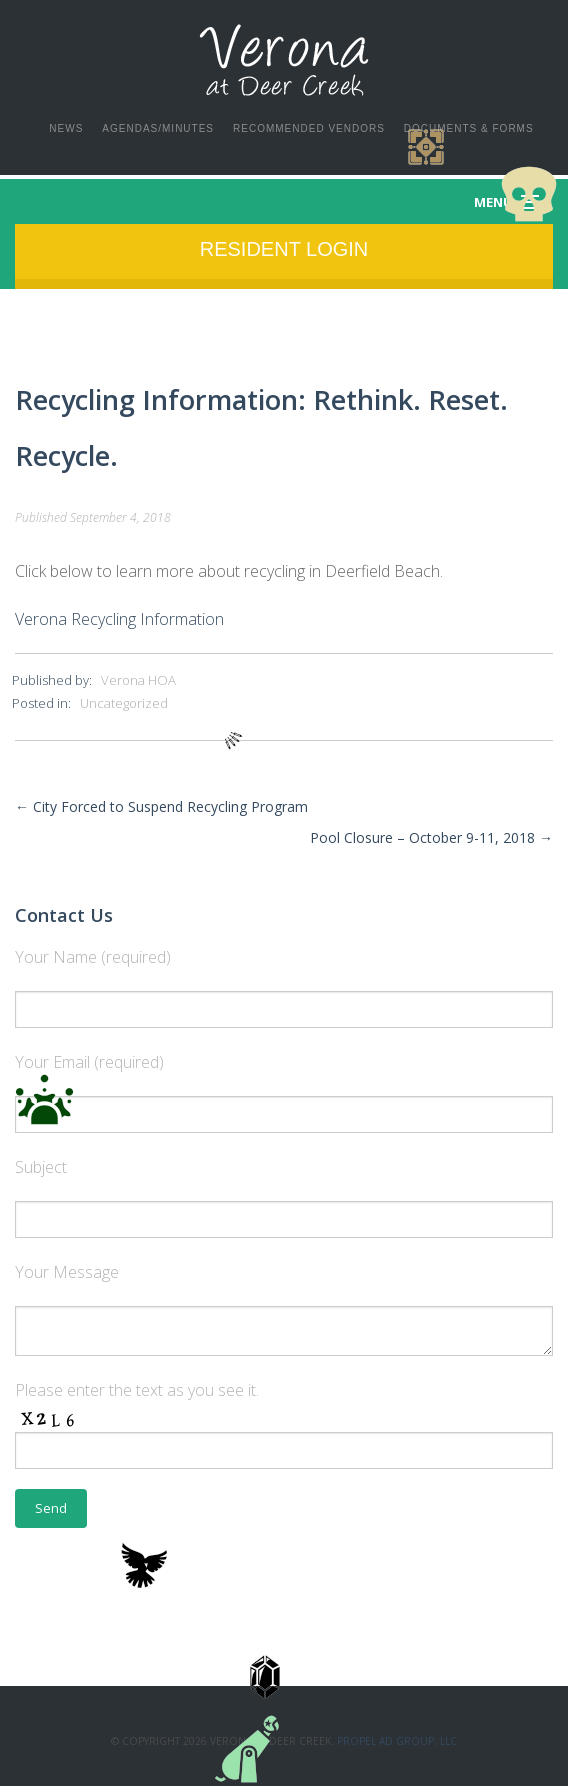 The width and height of the screenshot is (568, 1786). I want to click on access weapon inventory or armory, so click(233, 740).